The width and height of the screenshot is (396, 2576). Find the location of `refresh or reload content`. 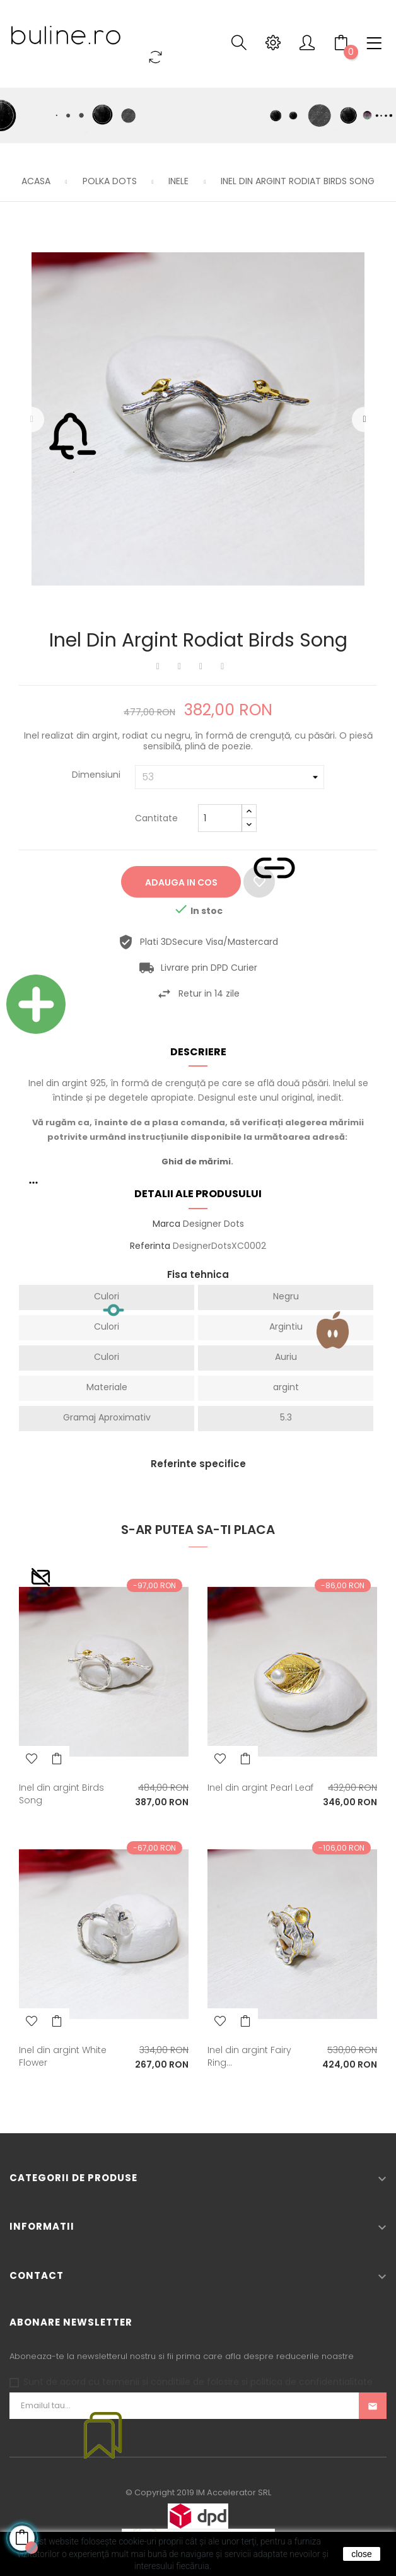

refresh or reload content is located at coordinates (155, 57).